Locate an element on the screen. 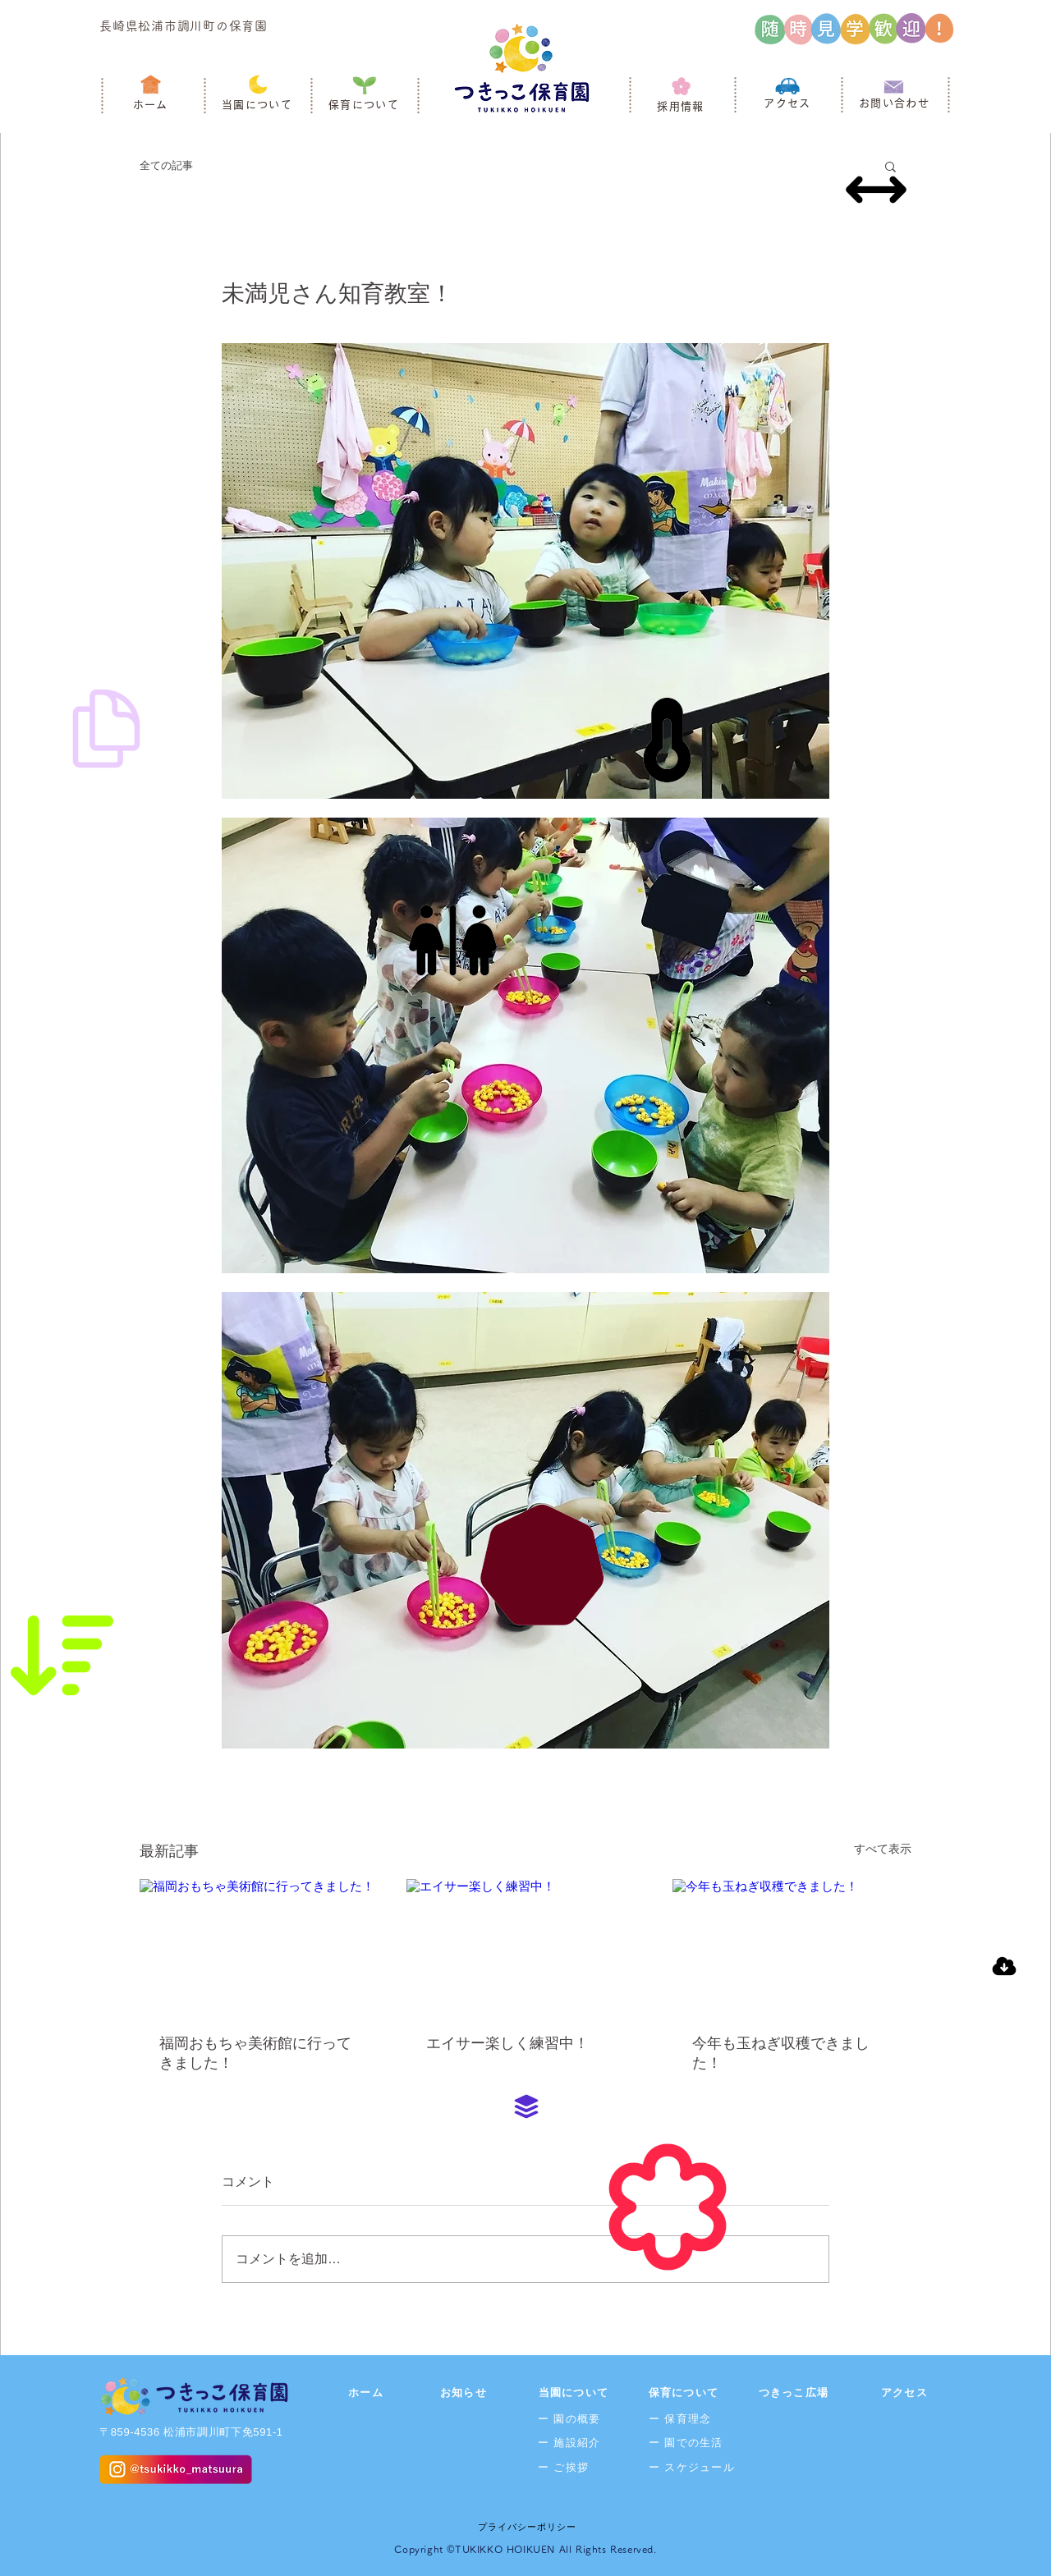  sort items from largest to smallest is located at coordinates (62, 1655).